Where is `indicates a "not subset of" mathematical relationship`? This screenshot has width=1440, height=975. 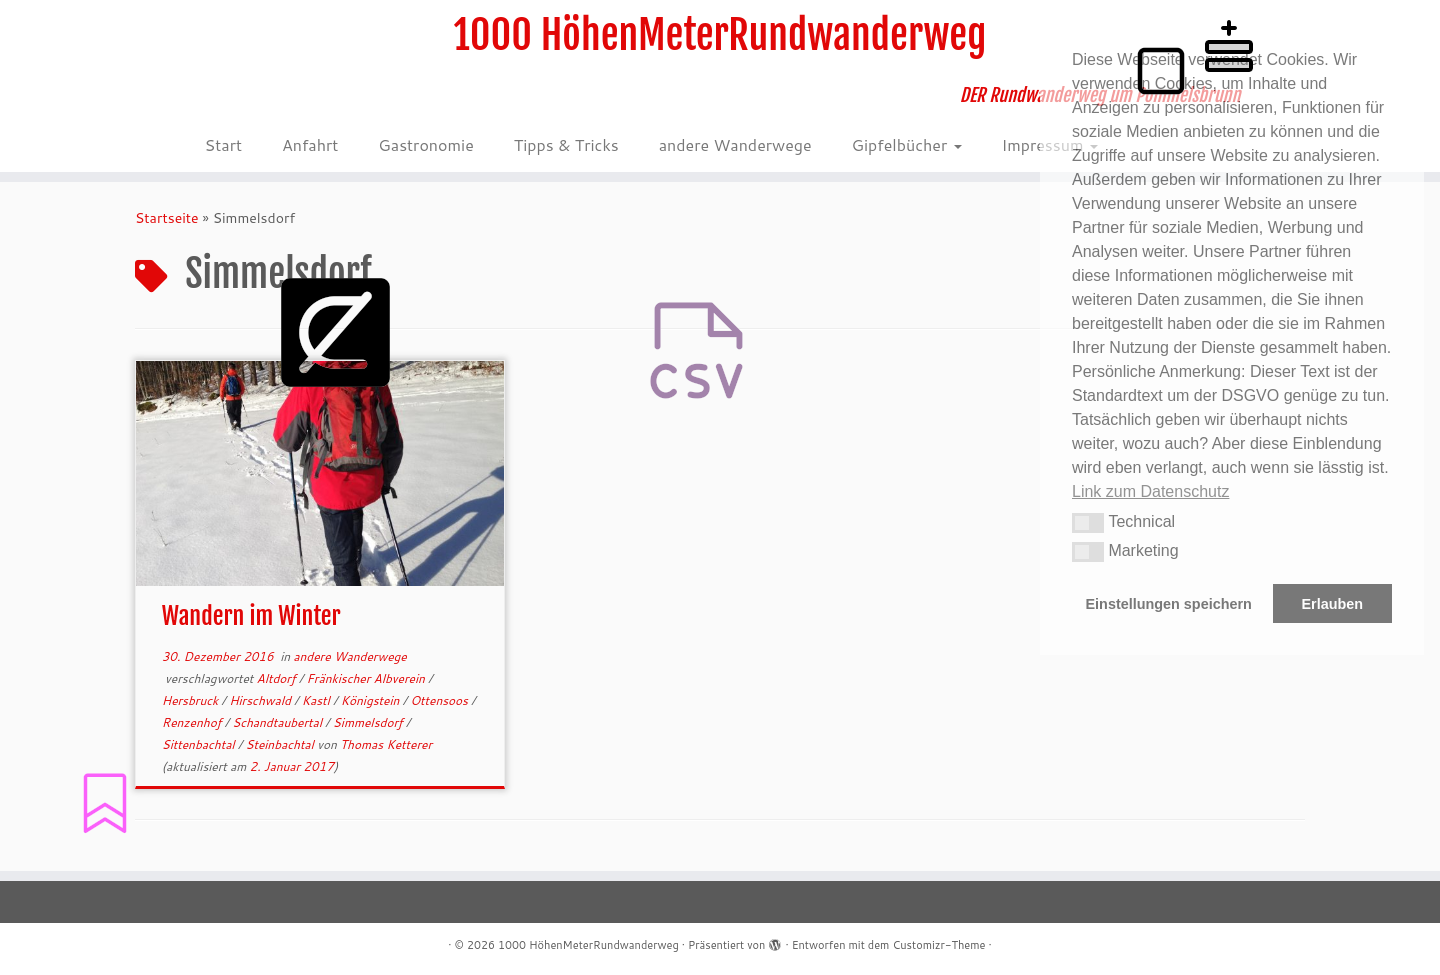
indicates a "not subset of" mathematical relationship is located at coordinates (335, 332).